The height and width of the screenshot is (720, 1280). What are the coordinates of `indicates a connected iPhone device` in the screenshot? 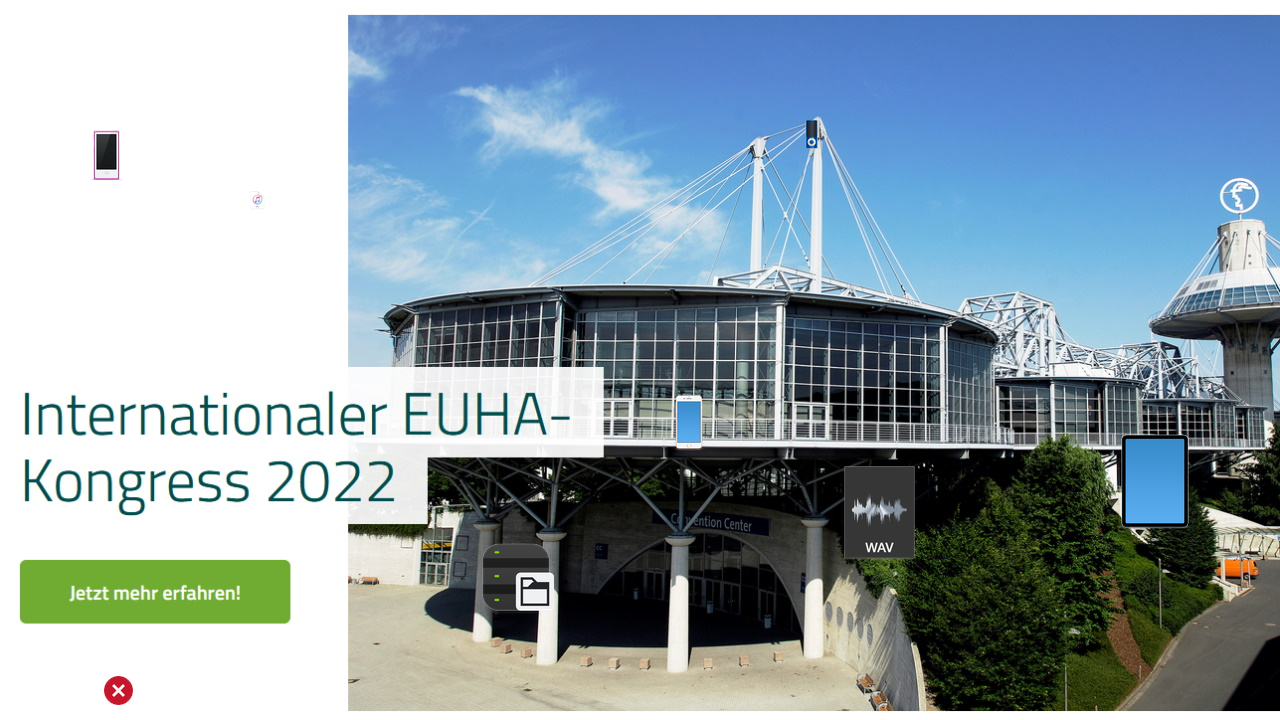 It's located at (689, 423).